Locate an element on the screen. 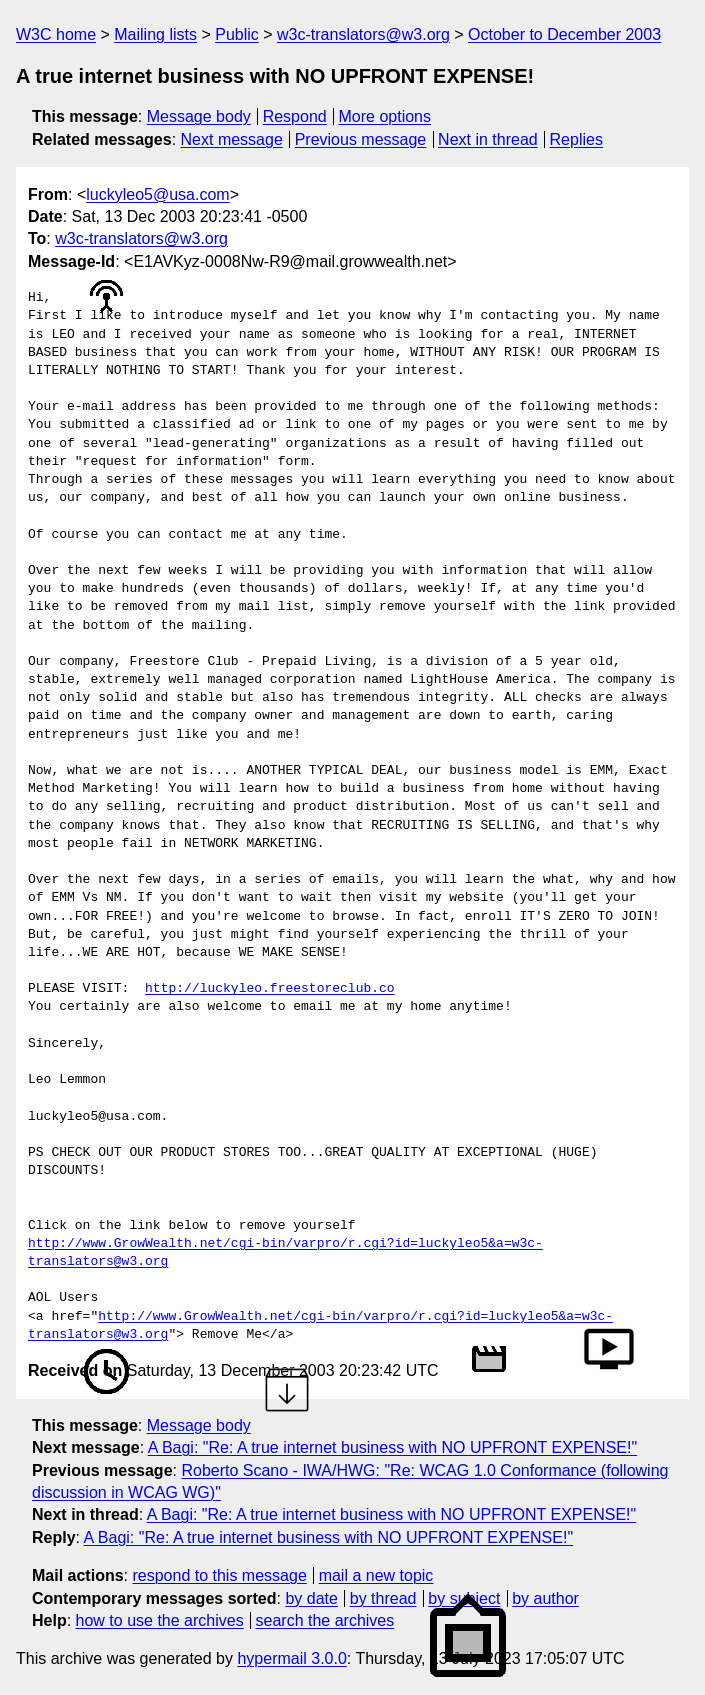 The image size is (705, 1695). download to storage or archive is located at coordinates (287, 1390).